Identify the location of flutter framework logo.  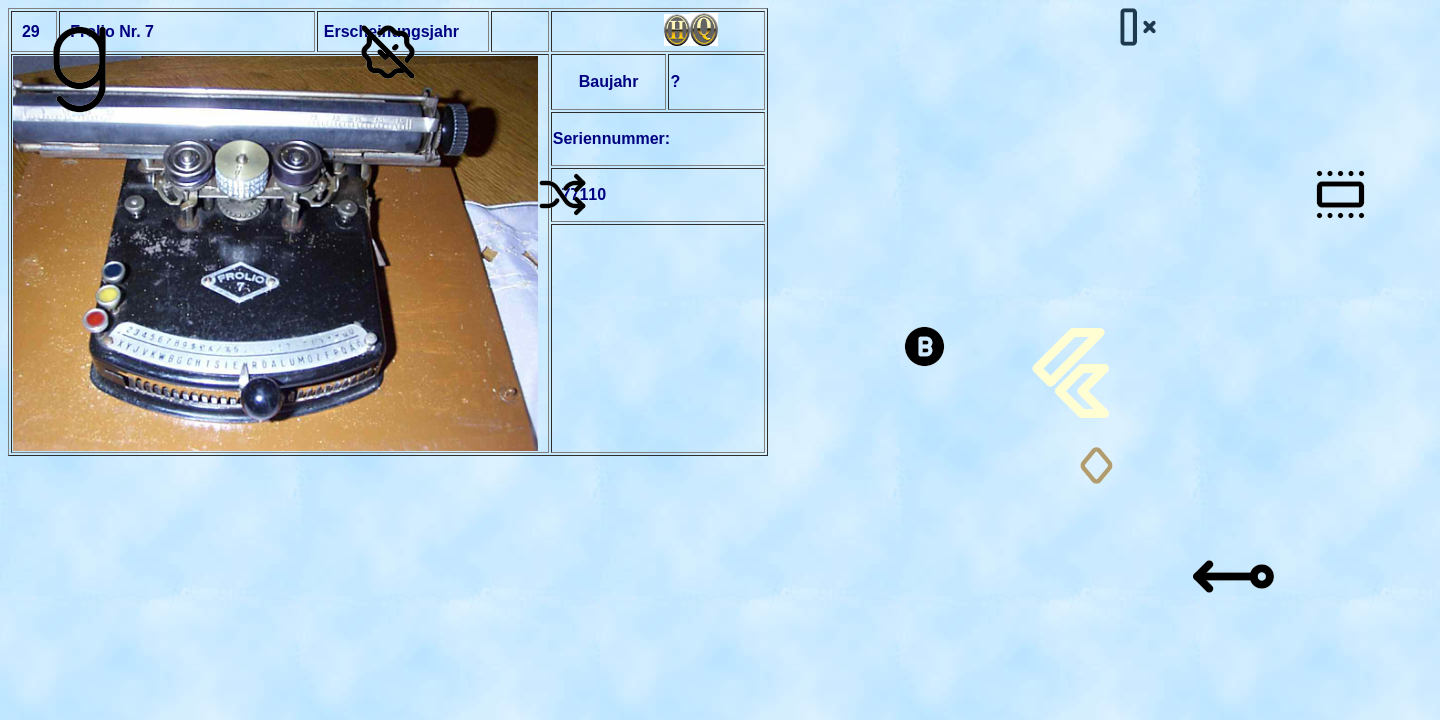
(1073, 373).